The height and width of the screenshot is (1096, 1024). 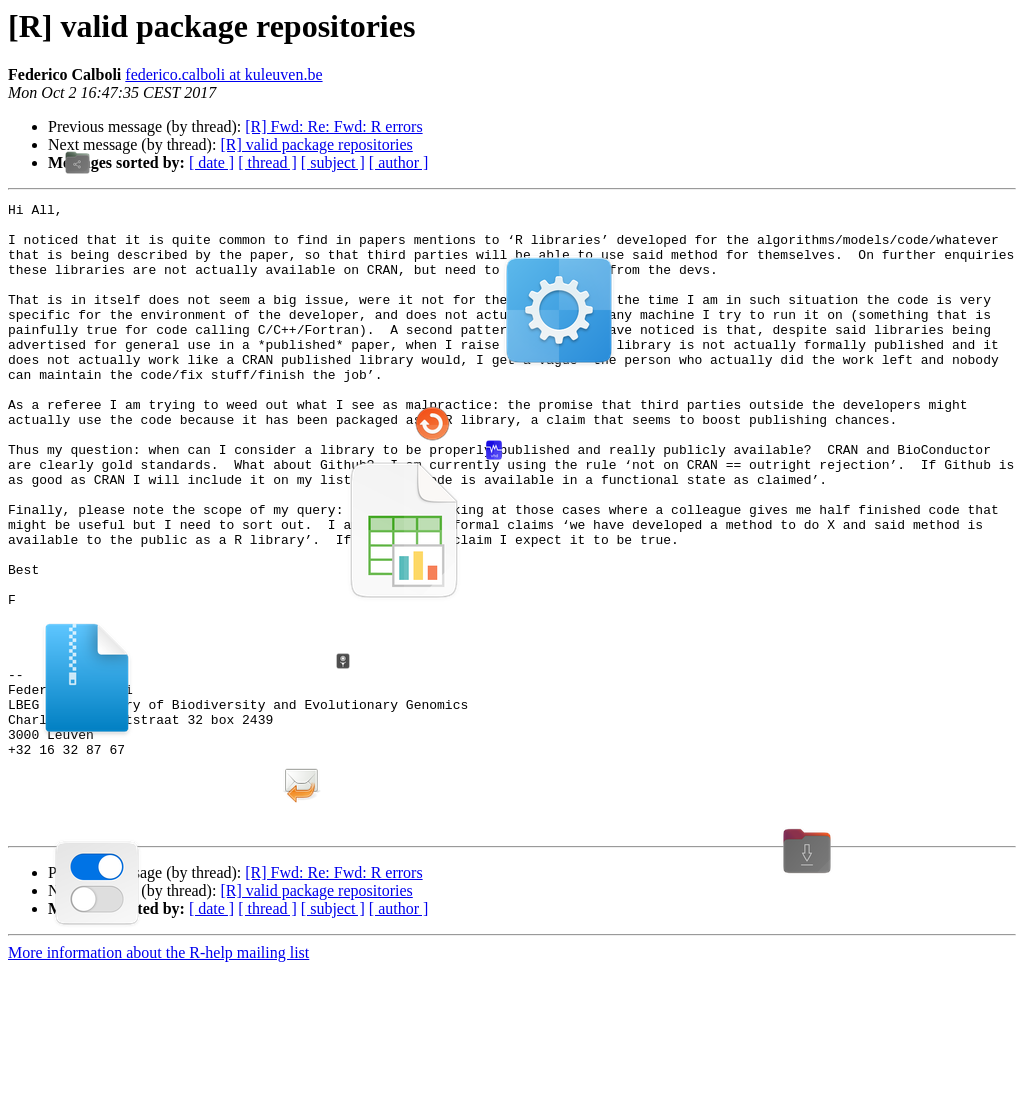 I want to click on virtualbox virtual hard disk file, so click(x=494, y=450).